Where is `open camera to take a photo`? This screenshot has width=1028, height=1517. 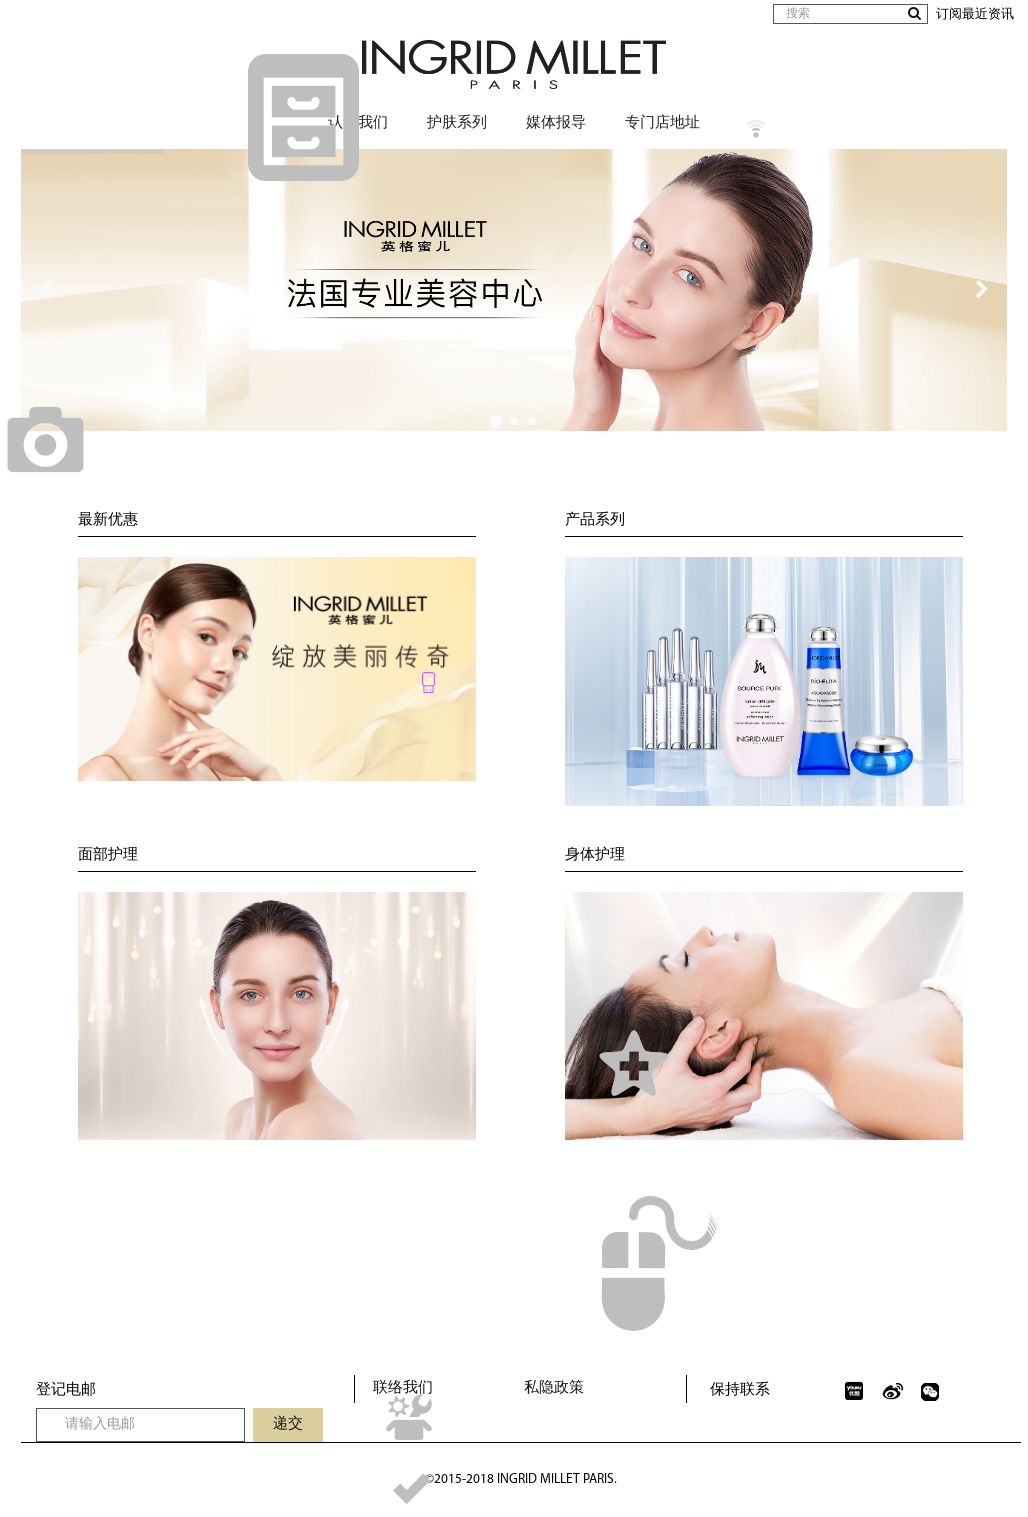
open camera to take a photo is located at coordinates (45, 439).